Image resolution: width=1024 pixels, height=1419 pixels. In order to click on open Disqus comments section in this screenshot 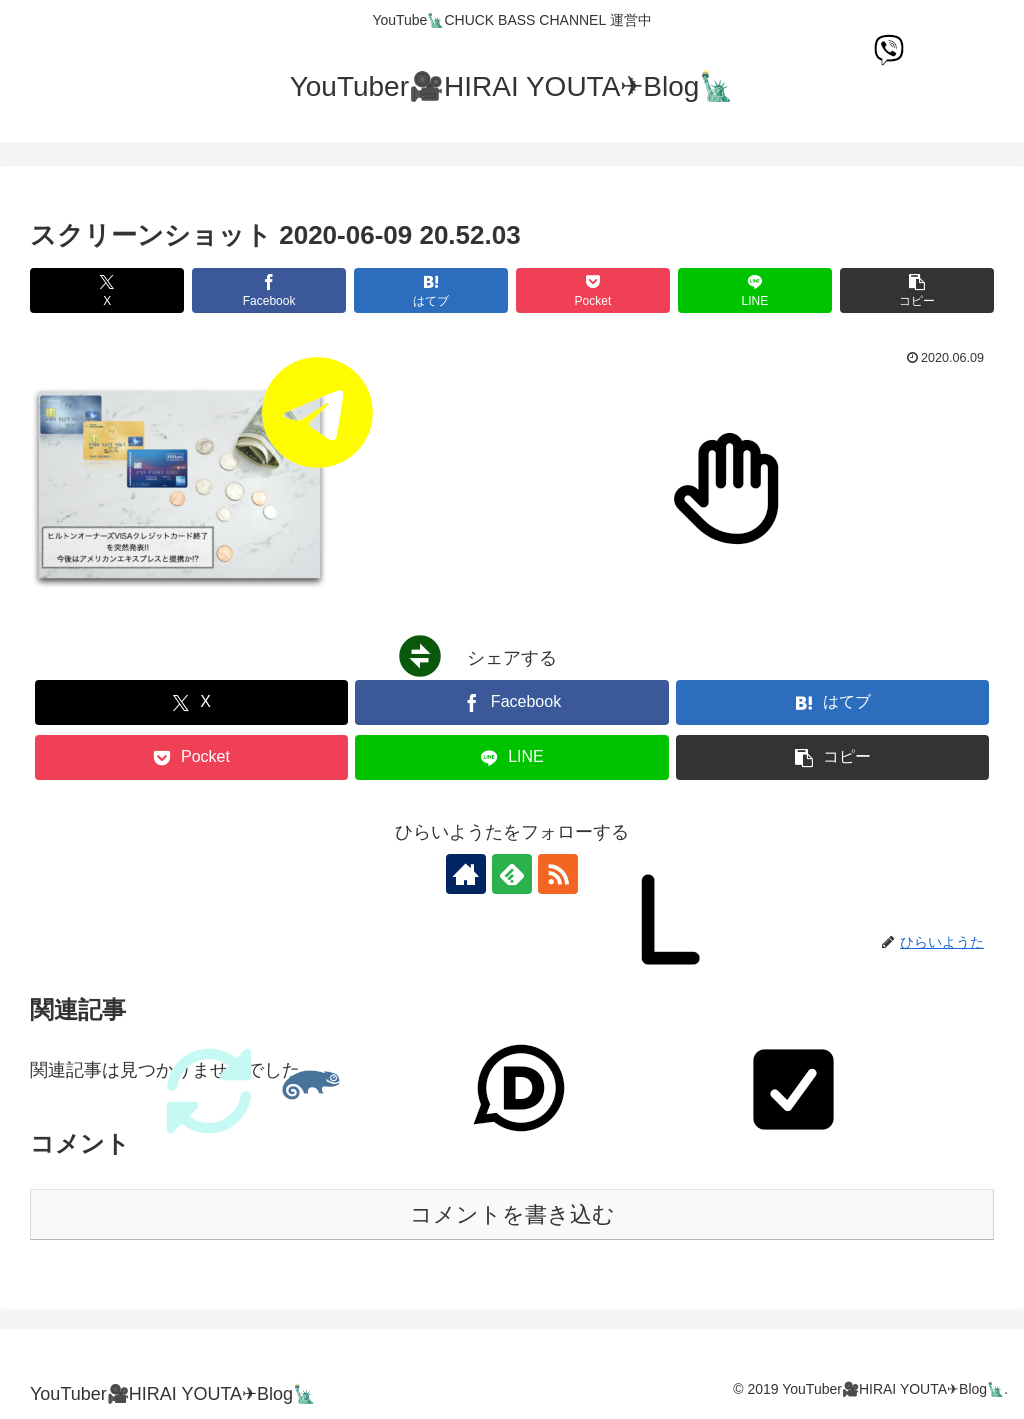, I will do `click(521, 1088)`.